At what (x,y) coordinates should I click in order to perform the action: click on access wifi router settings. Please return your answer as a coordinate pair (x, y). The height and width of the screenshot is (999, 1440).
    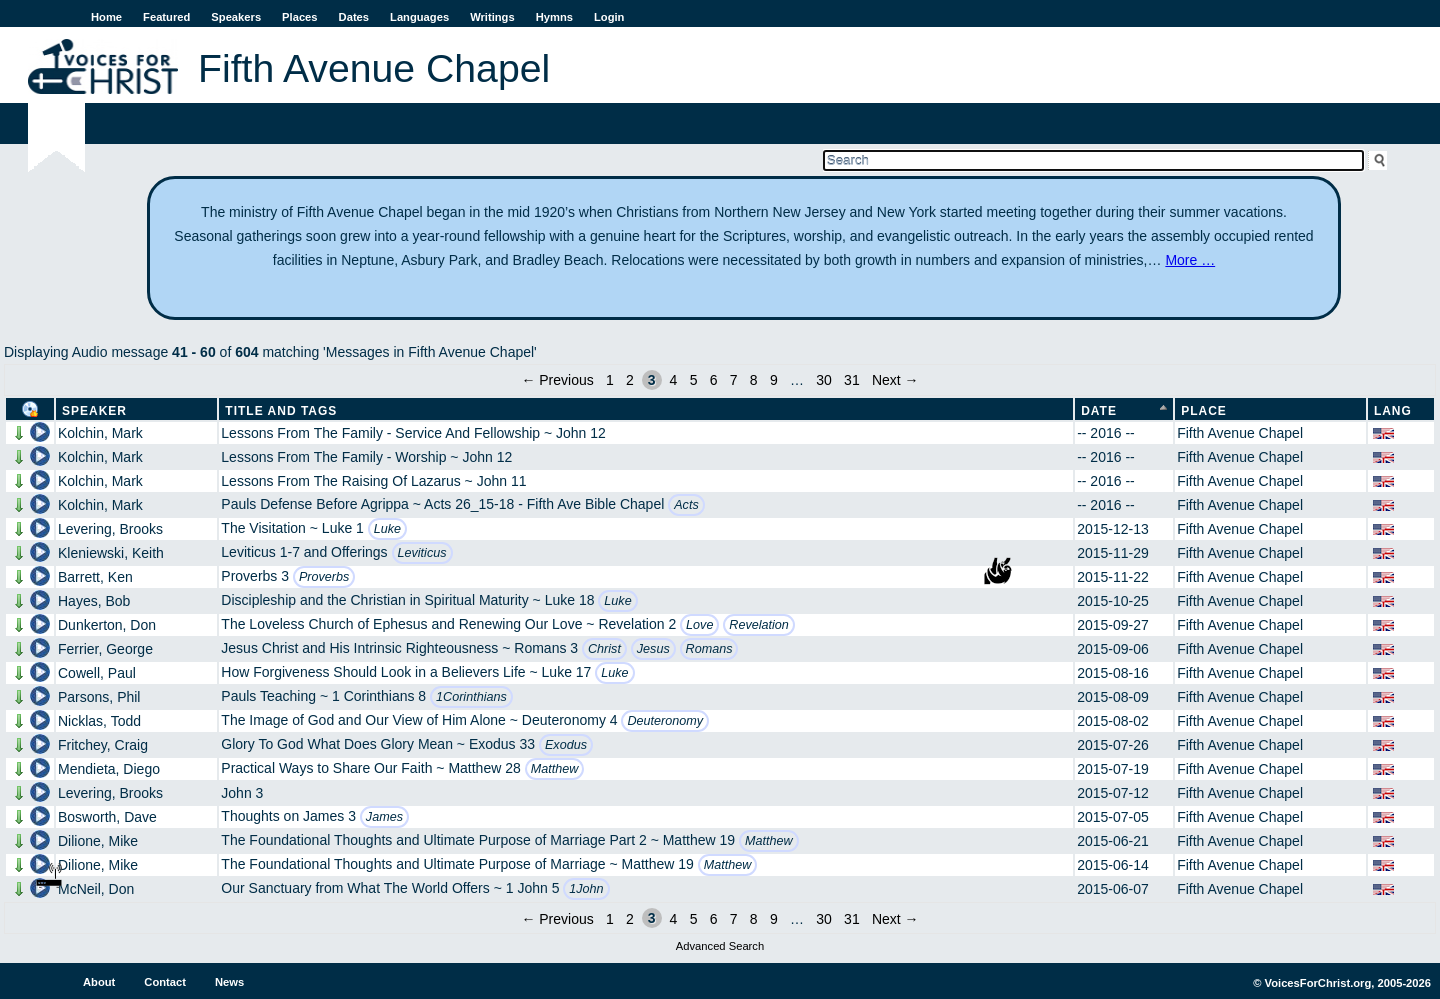
    Looking at the image, I should click on (49, 875).